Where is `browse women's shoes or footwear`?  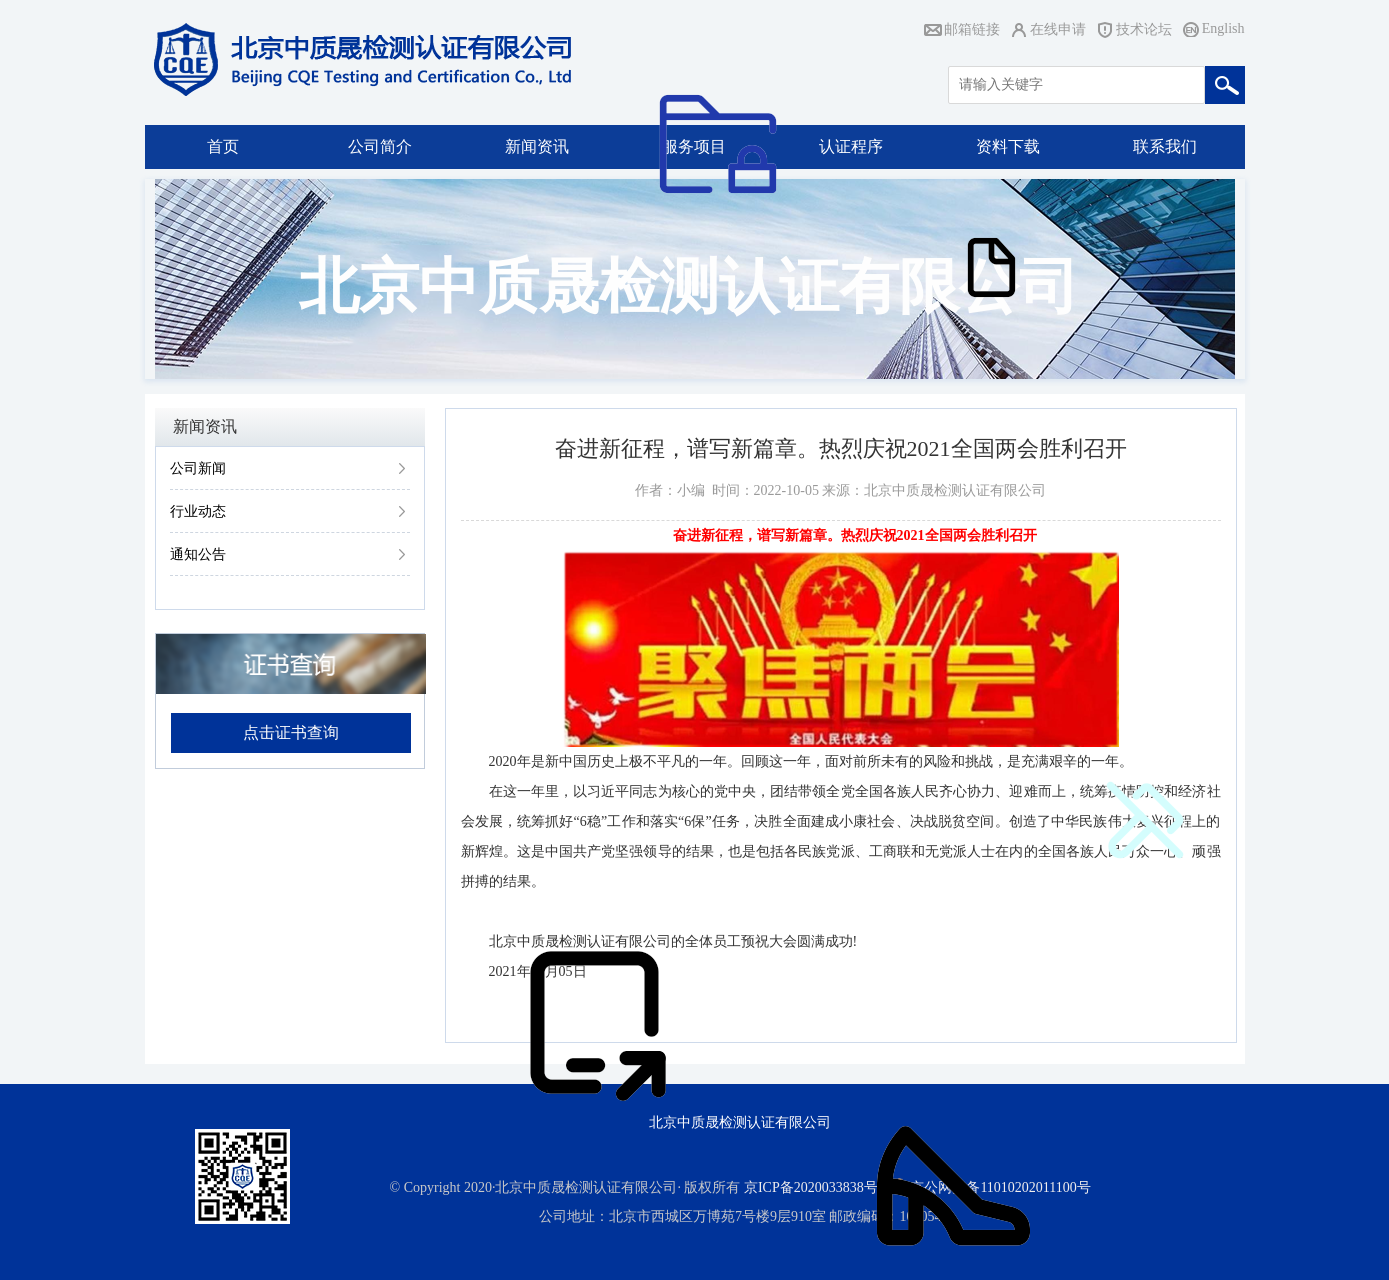
browse women's shoes or footwear is located at coordinates (947, 1191).